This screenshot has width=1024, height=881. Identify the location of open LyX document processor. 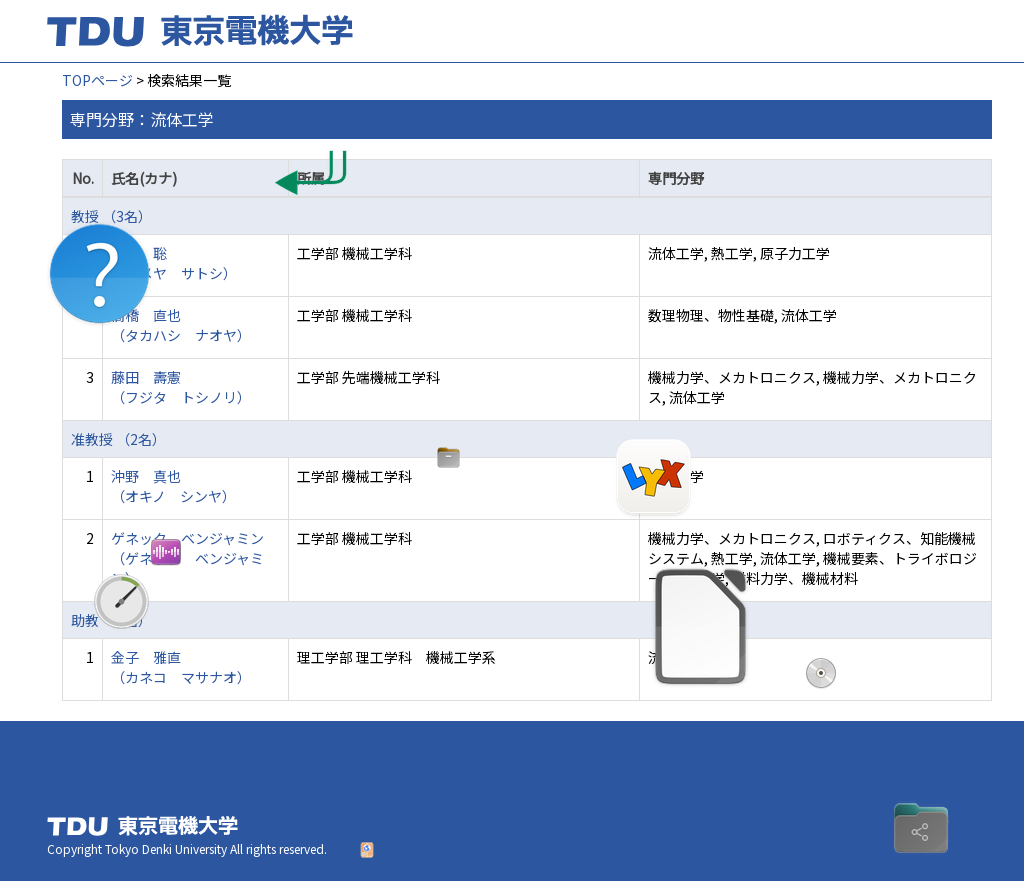
(653, 476).